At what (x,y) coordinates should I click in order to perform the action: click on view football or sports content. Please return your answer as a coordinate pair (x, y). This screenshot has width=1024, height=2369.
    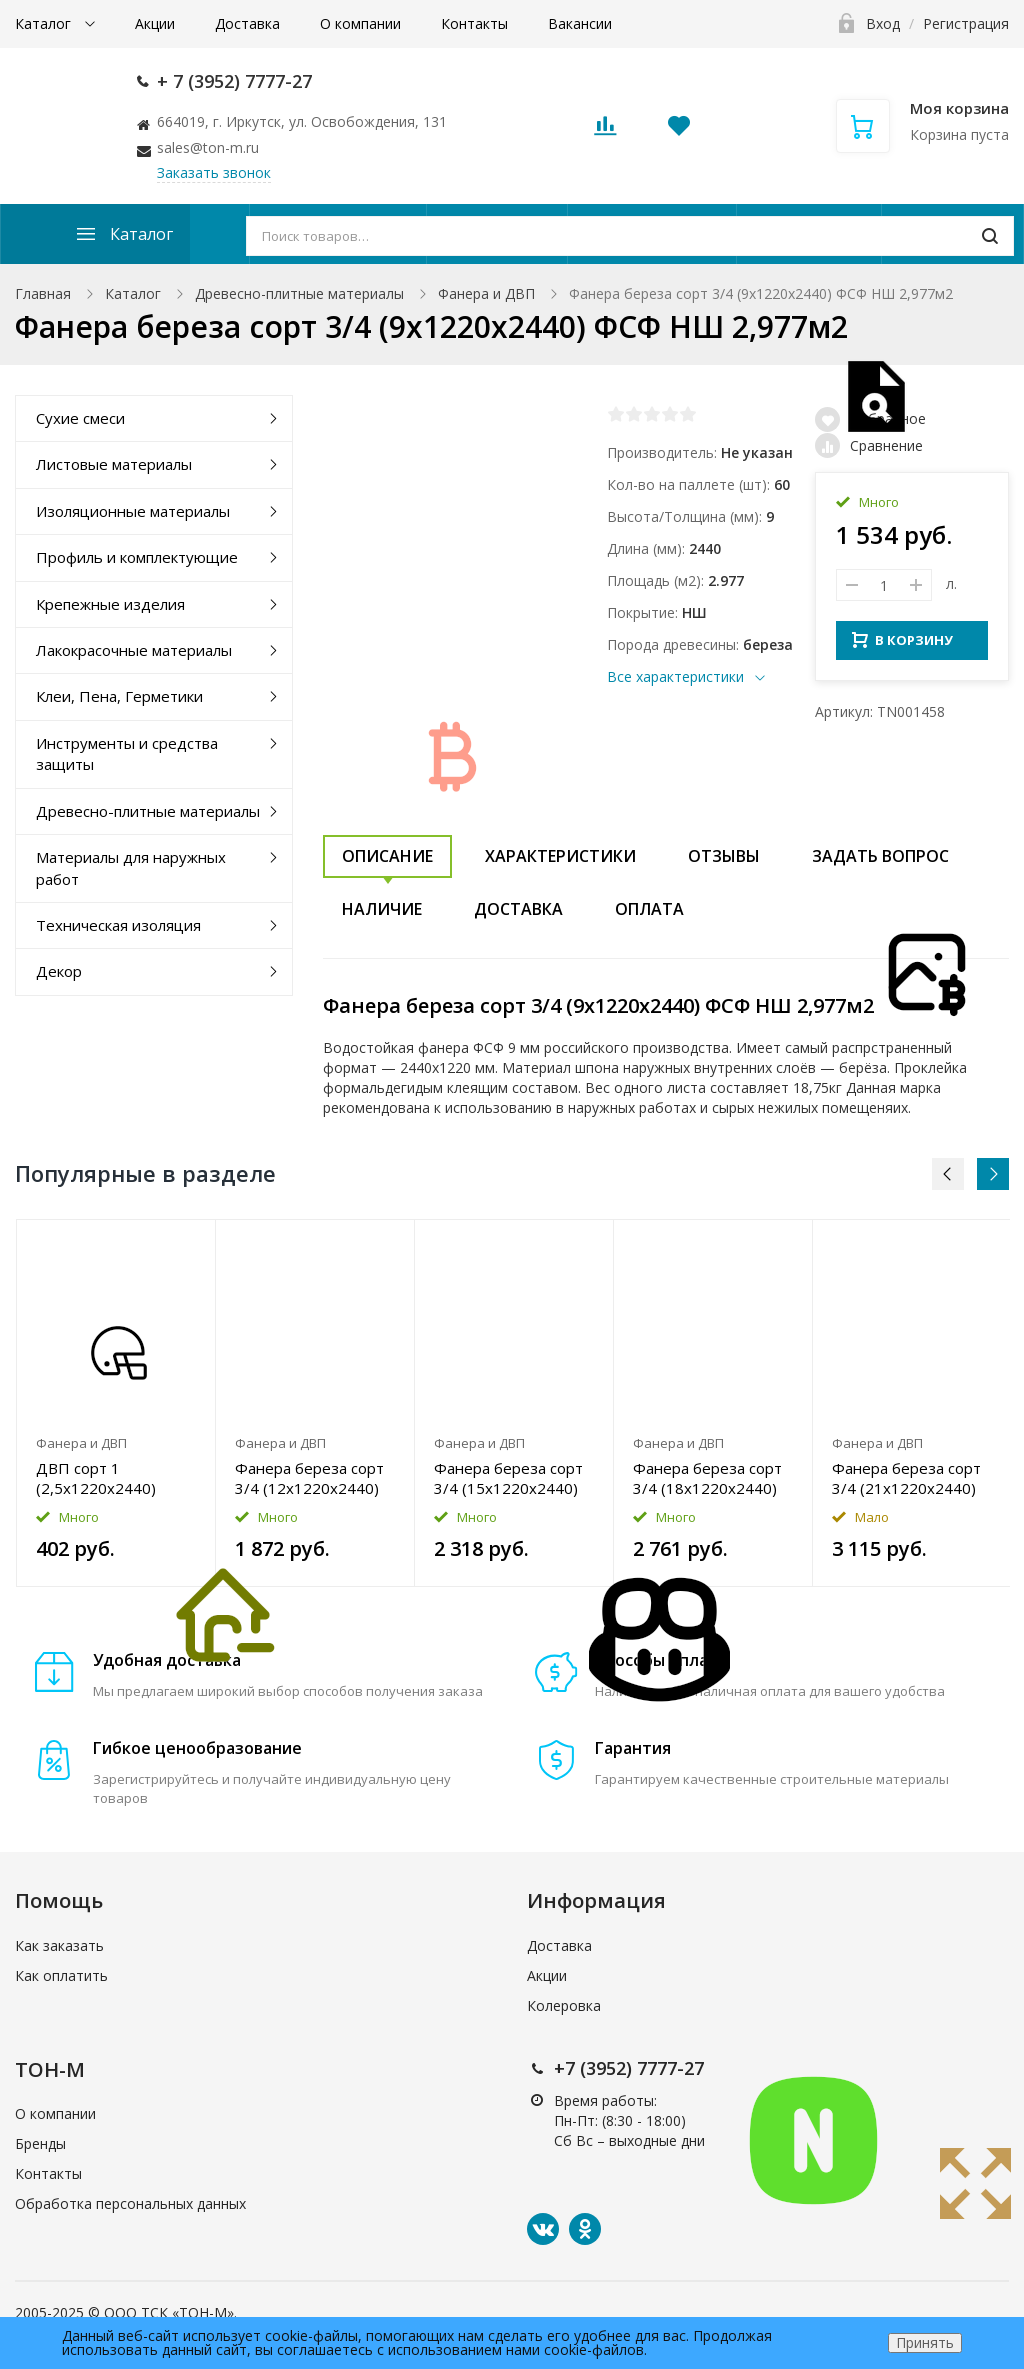
    Looking at the image, I should click on (119, 1354).